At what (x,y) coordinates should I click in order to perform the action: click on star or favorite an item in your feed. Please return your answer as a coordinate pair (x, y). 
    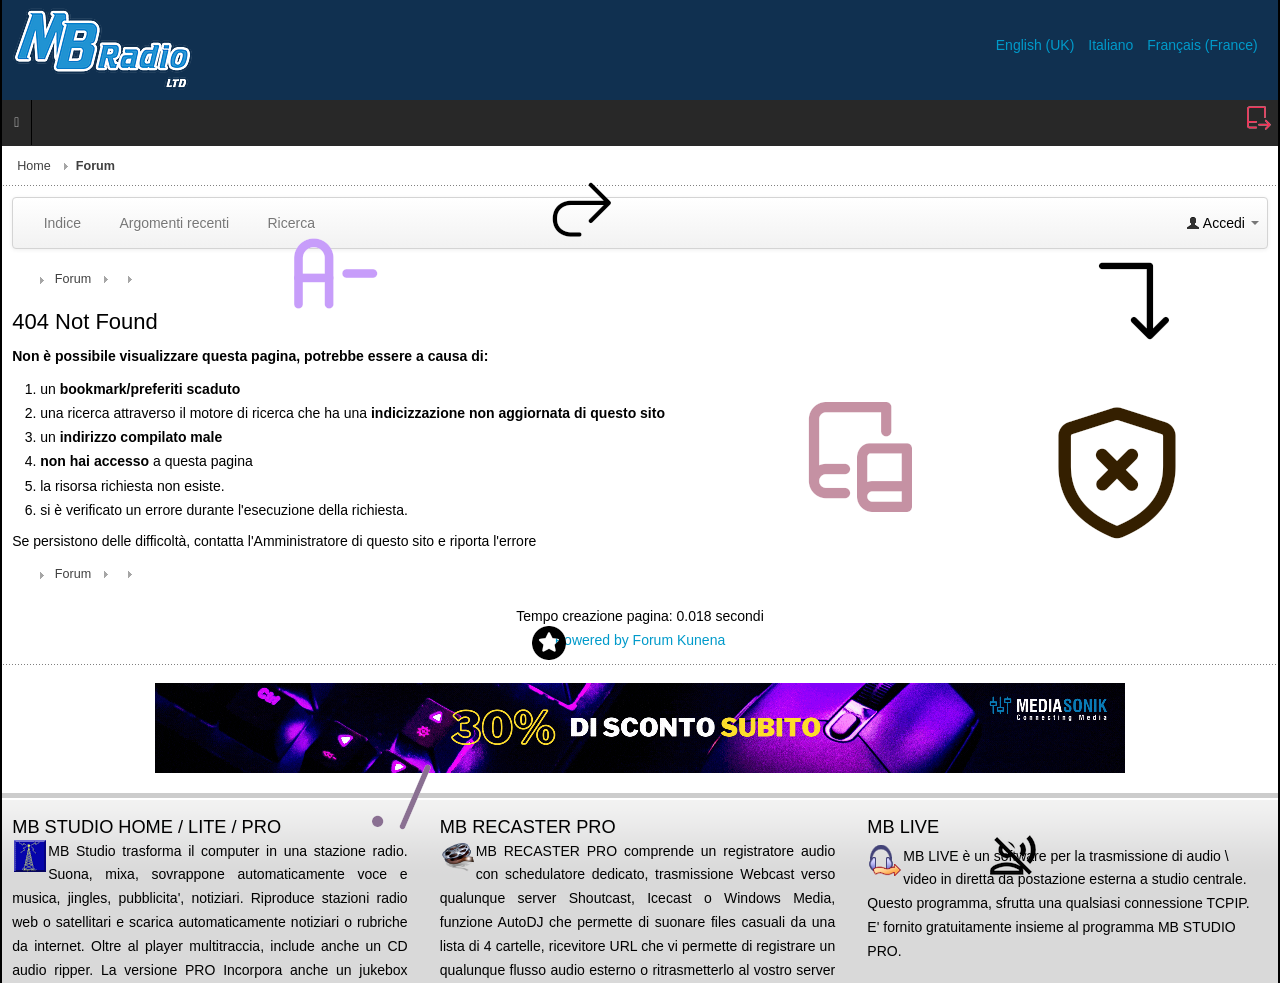
    Looking at the image, I should click on (549, 643).